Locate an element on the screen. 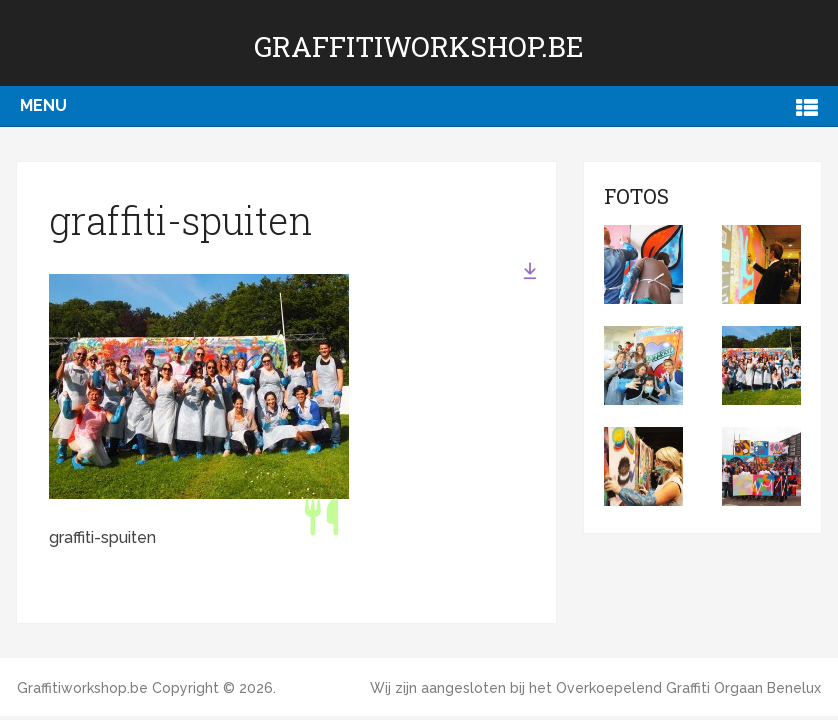  move item to bottom of list is located at coordinates (530, 271).